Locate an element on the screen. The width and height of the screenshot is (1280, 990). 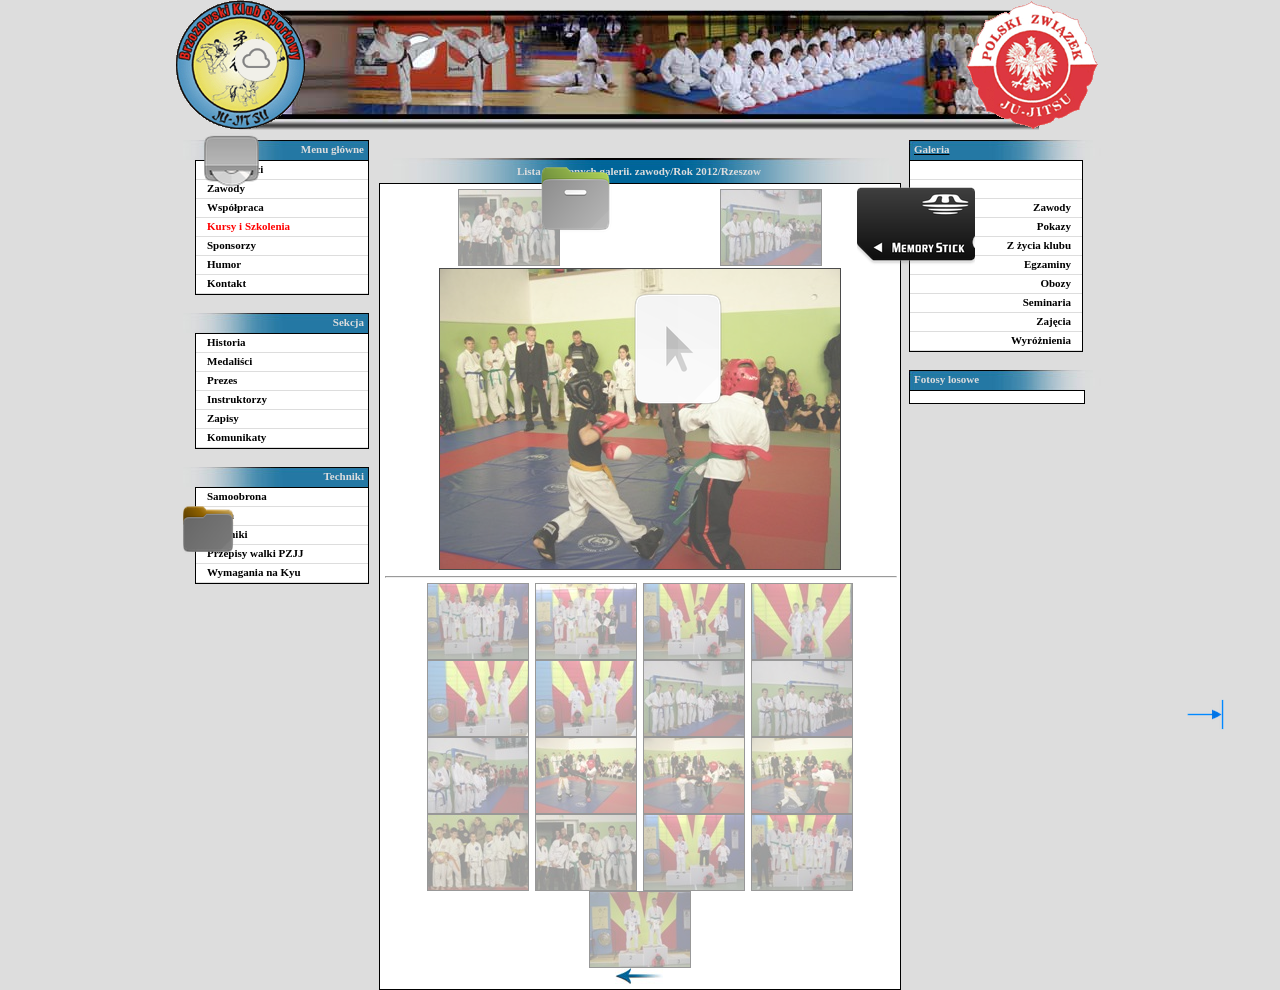
open the file manager application is located at coordinates (575, 198).